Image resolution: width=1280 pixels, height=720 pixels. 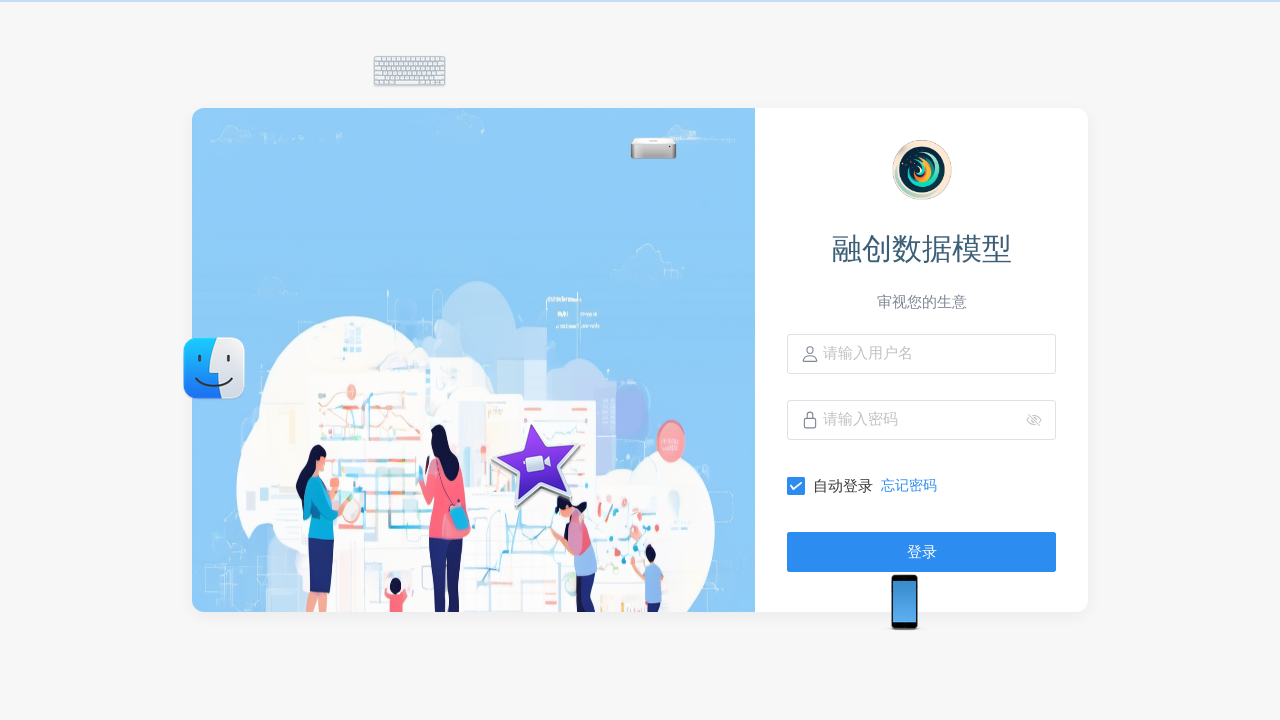 I want to click on connect to a bluetooth keyboard, so click(x=409, y=70).